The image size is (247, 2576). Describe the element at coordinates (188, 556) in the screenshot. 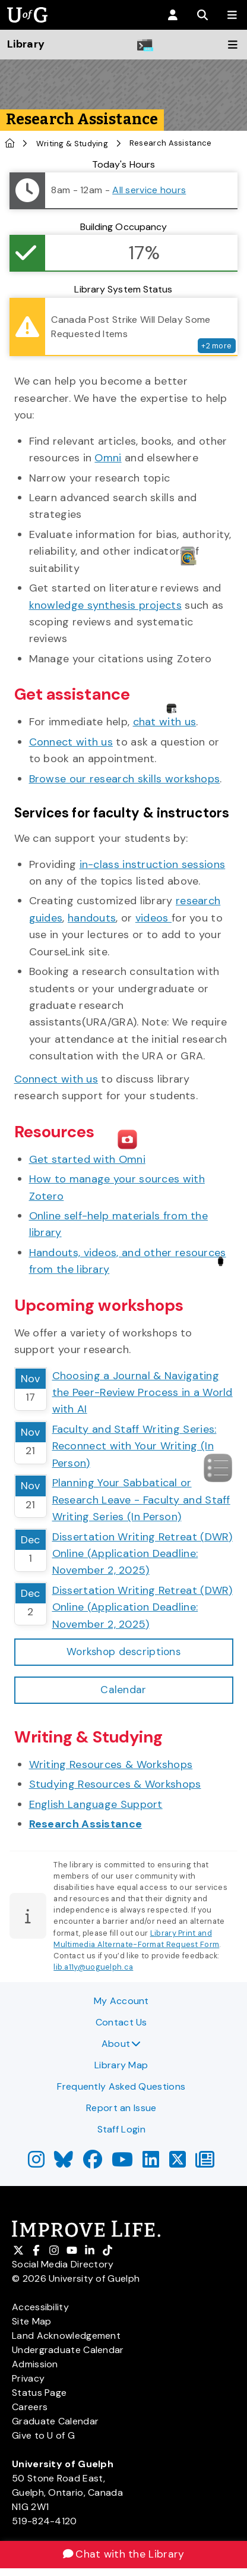

I see `locked RAID 10 storage array` at that location.